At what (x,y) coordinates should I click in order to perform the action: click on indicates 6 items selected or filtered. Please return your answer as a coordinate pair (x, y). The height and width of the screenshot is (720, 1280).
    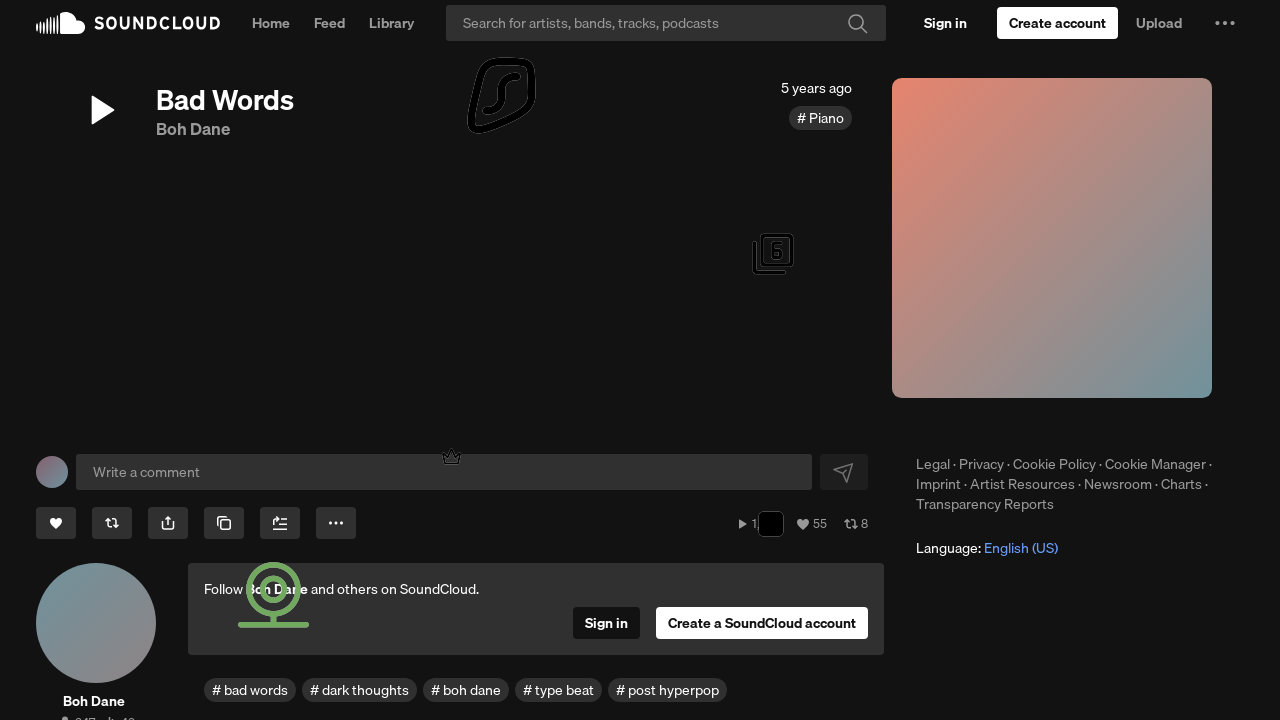
    Looking at the image, I should click on (773, 254).